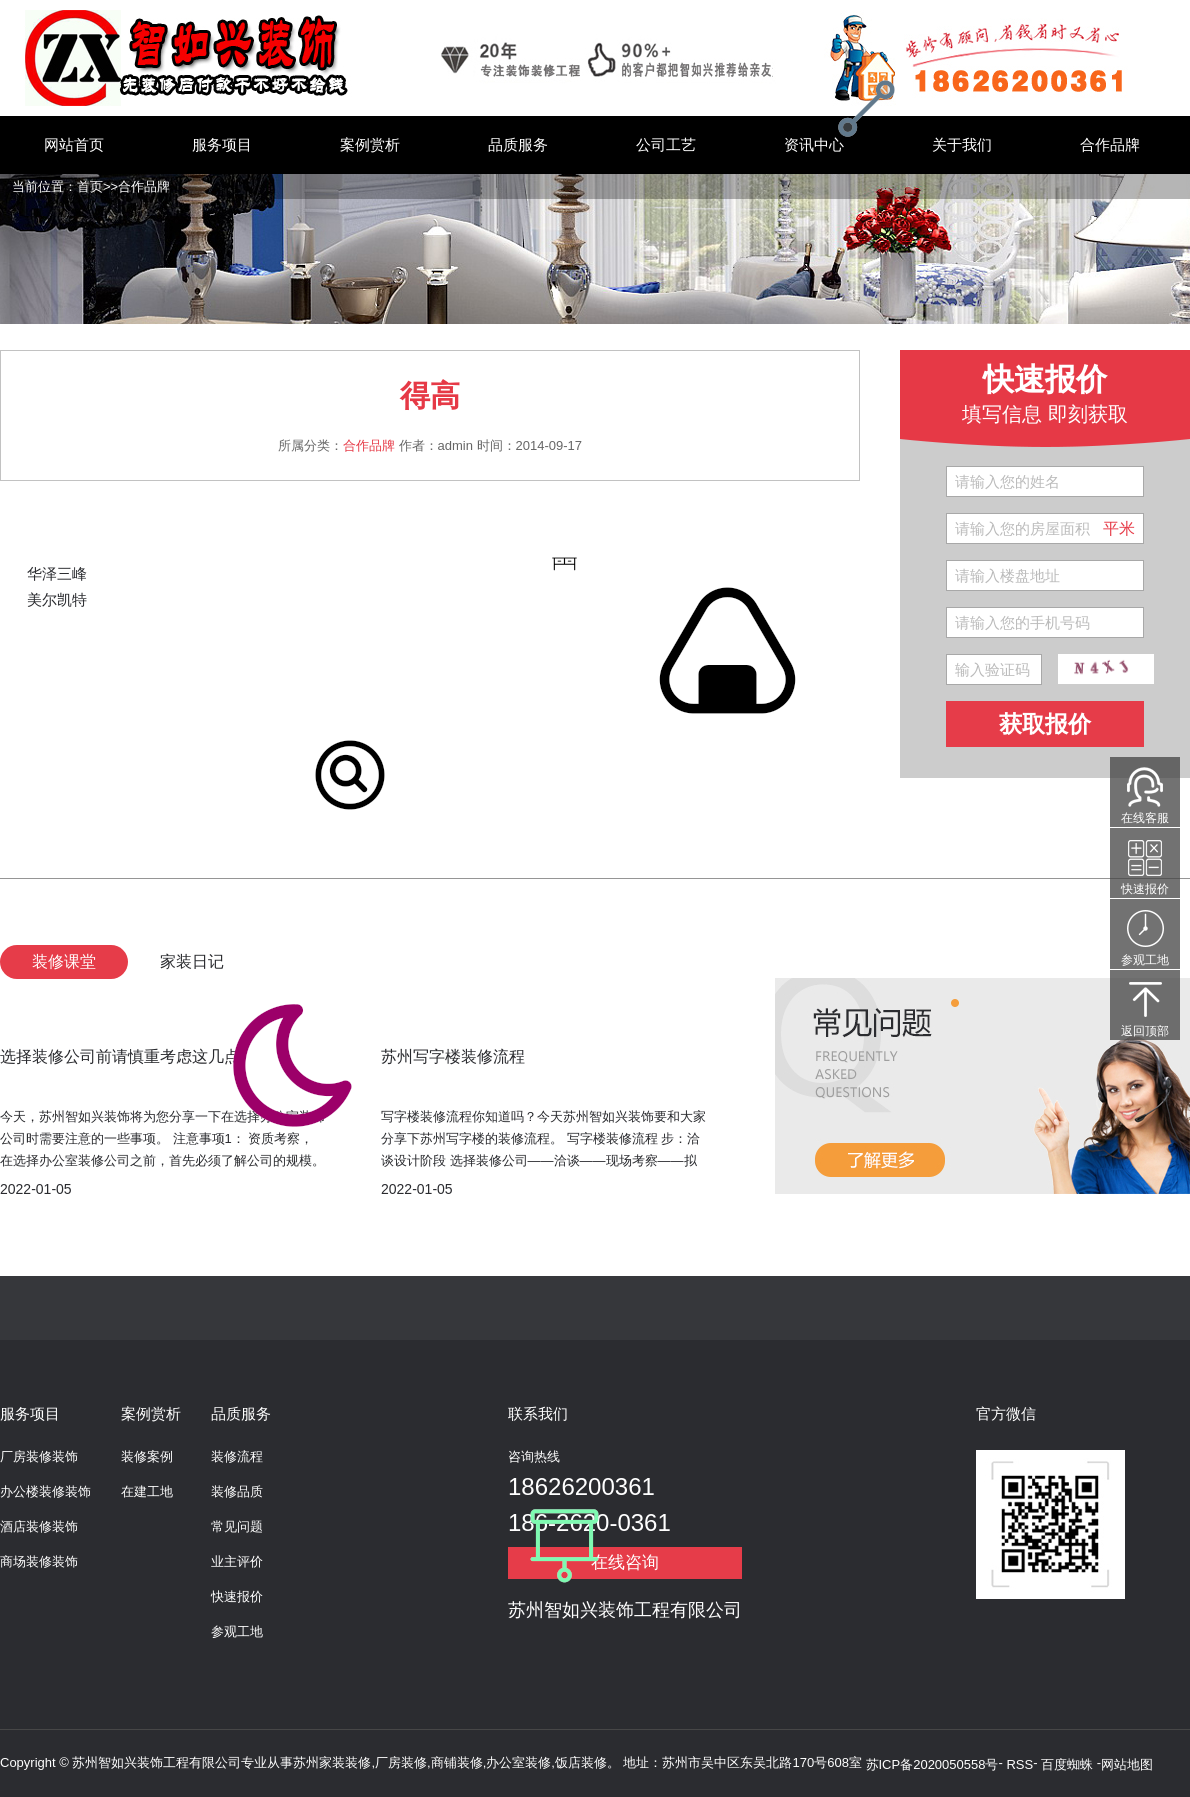 Image resolution: width=1190 pixels, height=1797 pixels. I want to click on toggle dark mode, so click(294, 1065).